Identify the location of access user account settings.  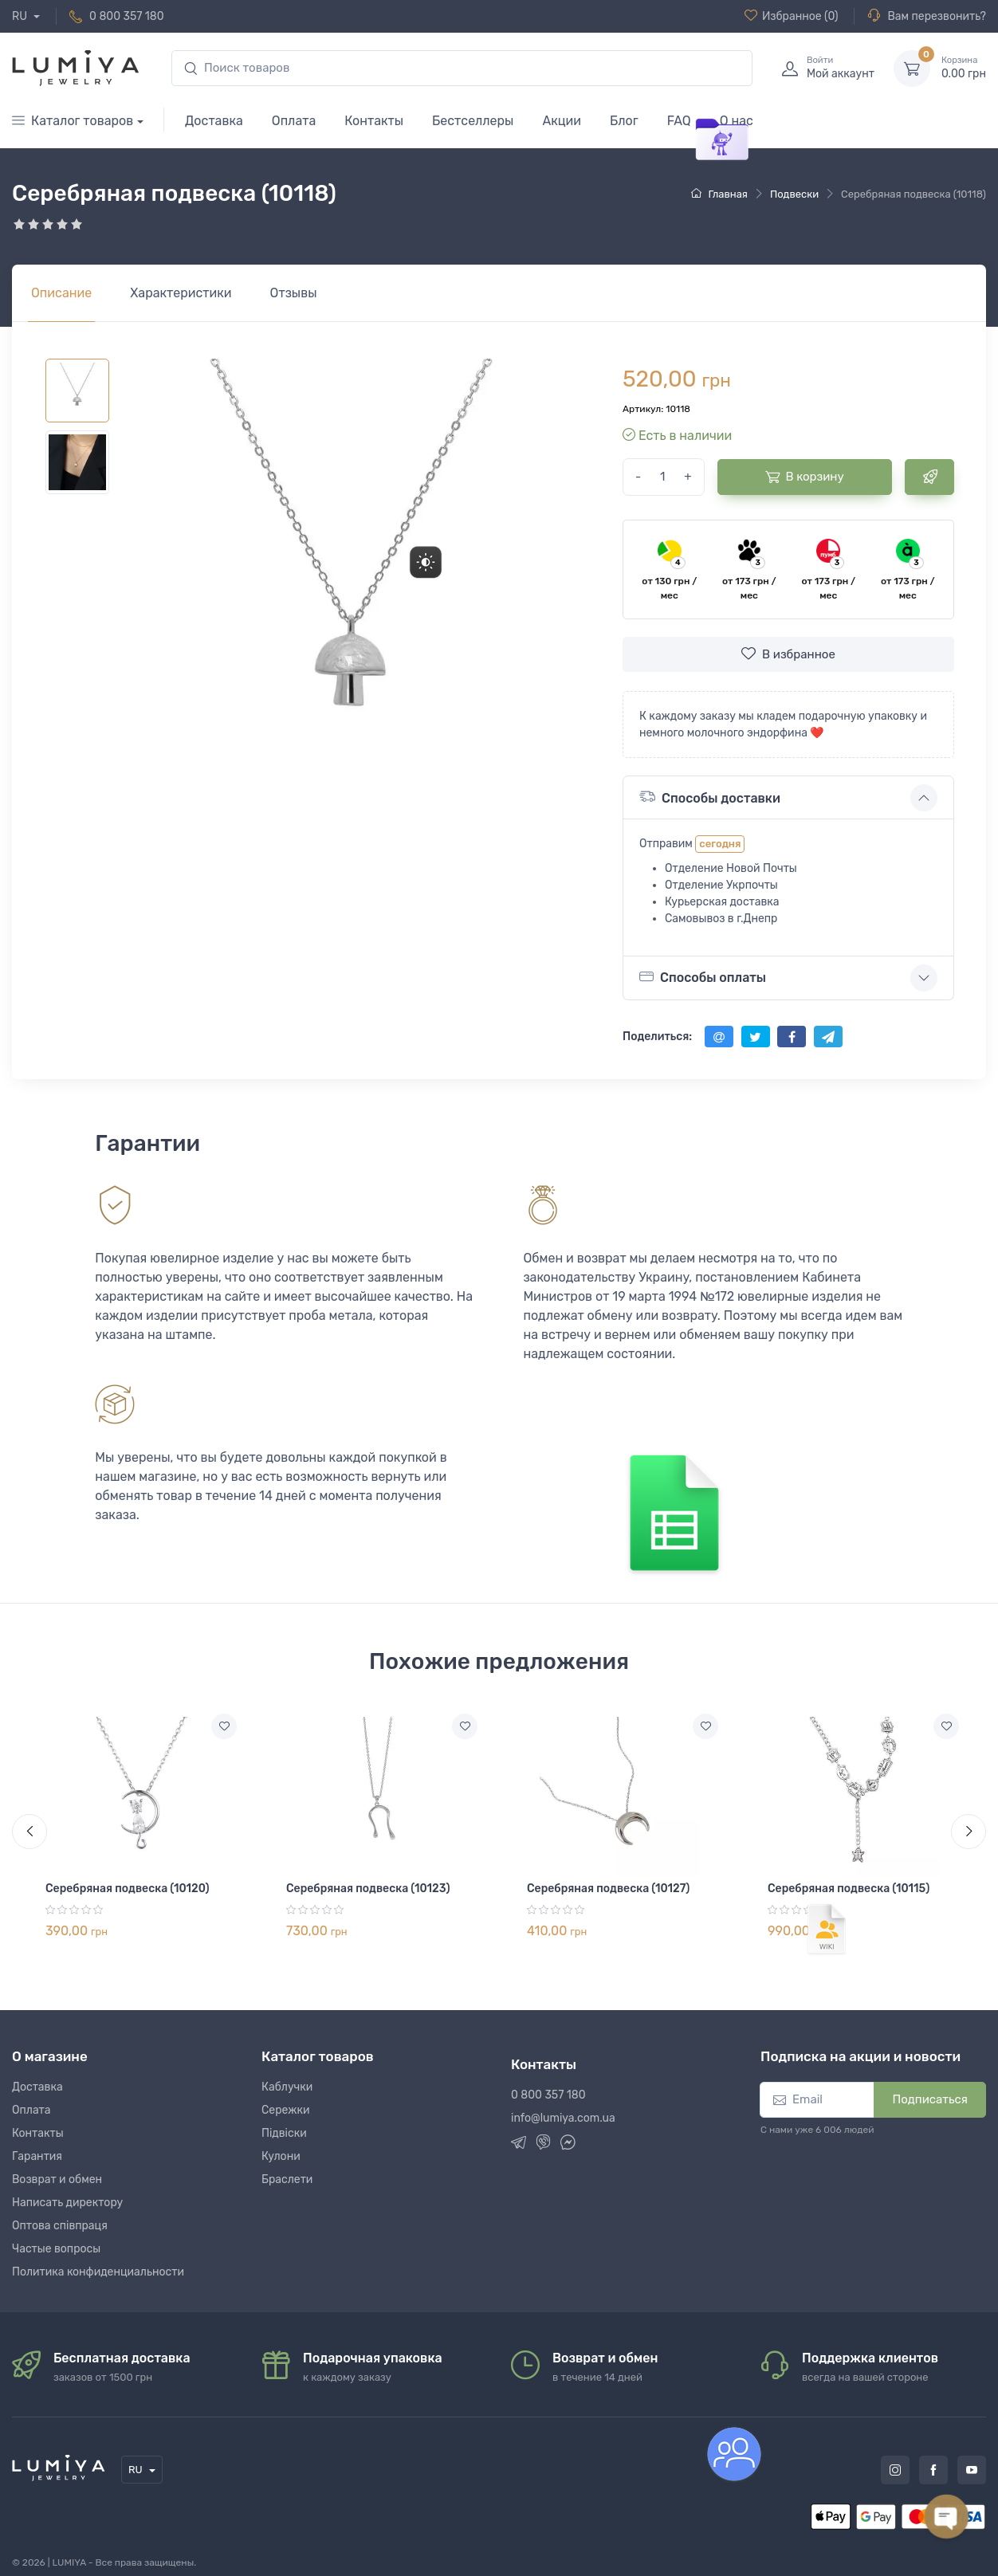
(734, 2454).